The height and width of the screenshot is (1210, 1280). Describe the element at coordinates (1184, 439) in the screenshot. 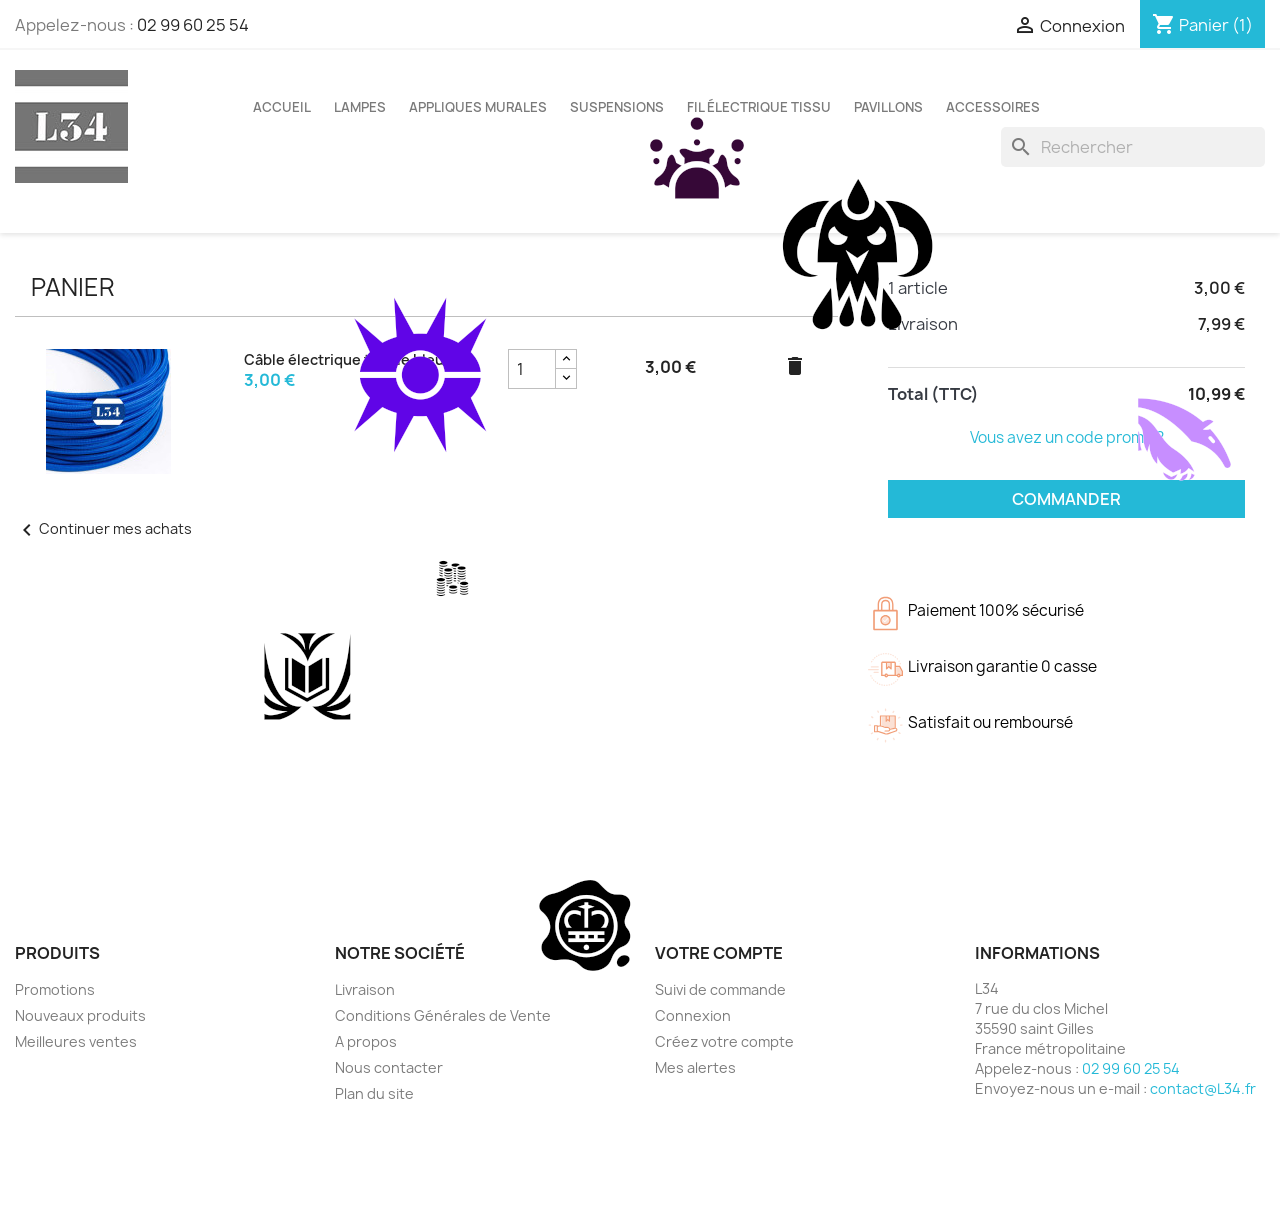

I see `anteater character or avatar icon` at that location.